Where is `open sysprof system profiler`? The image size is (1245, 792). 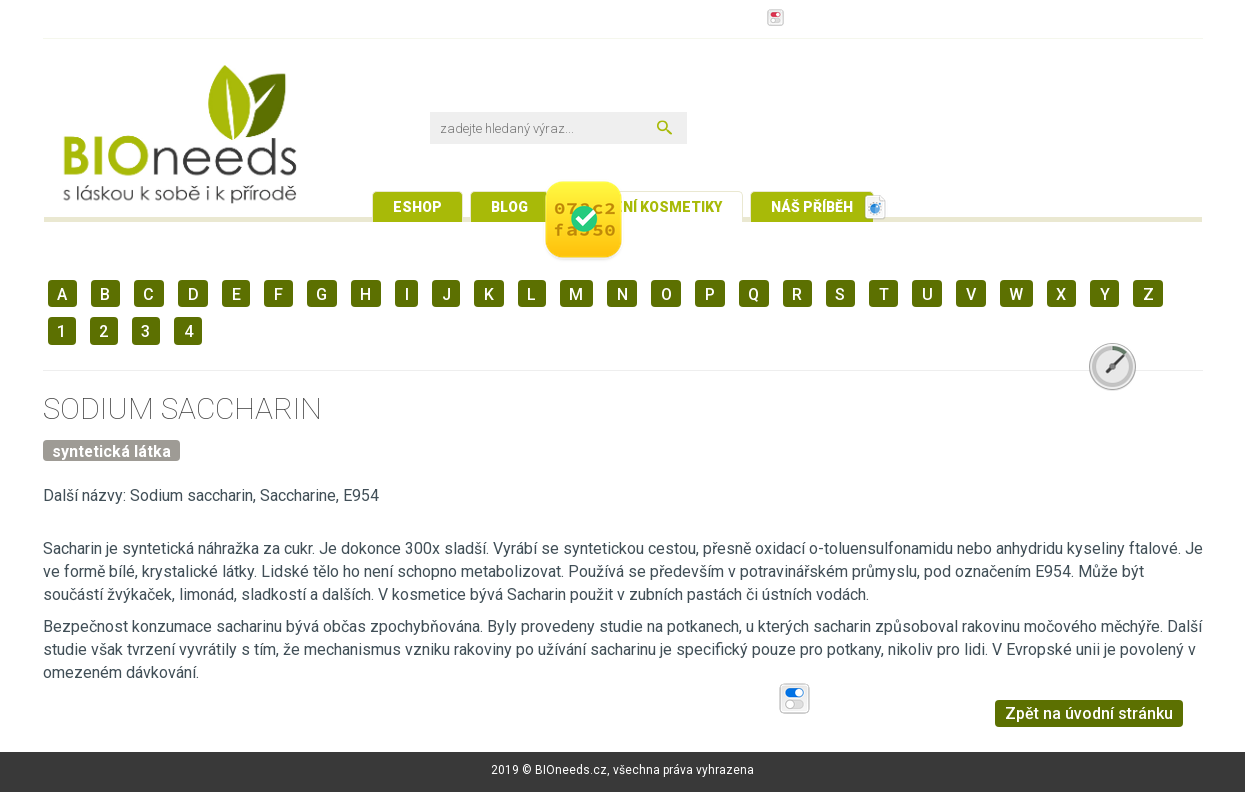
open sysprof system profiler is located at coordinates (1112, 366).